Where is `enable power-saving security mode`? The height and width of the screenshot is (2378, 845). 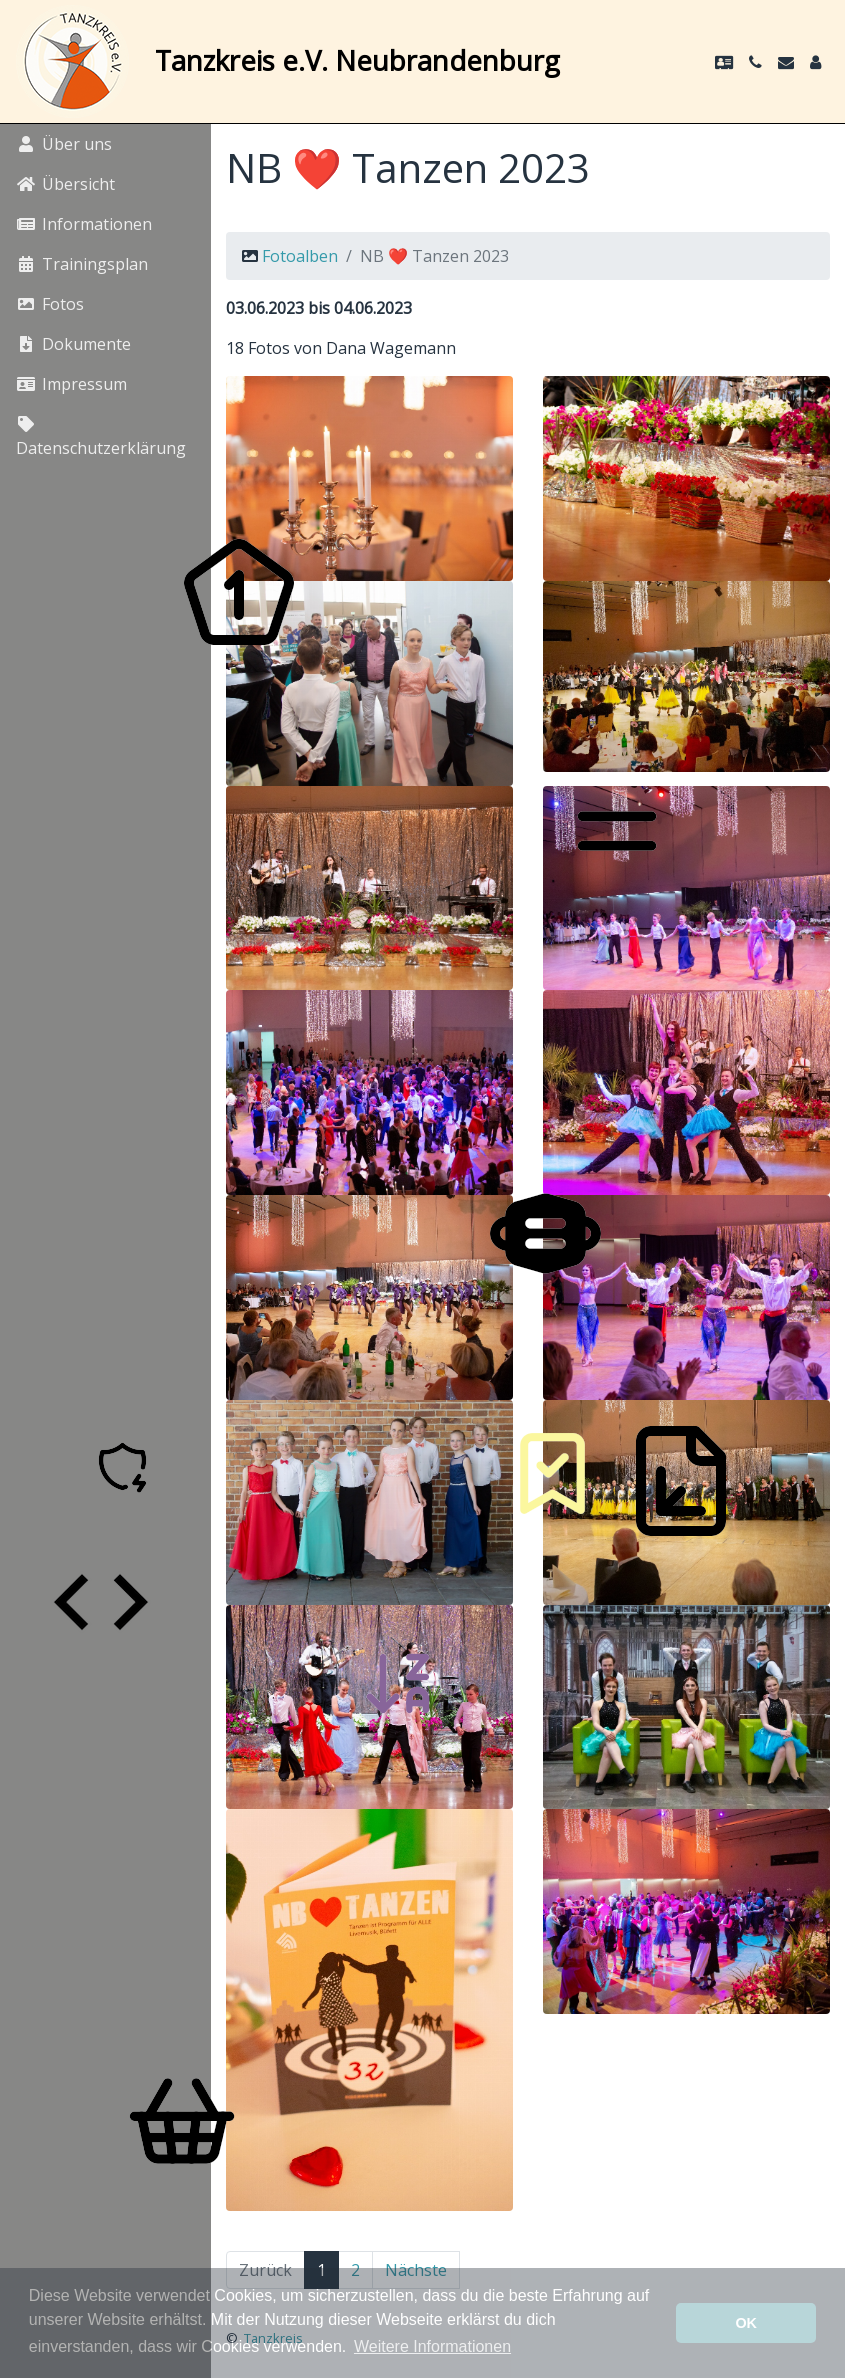
enable power-saving security mode is located at coordinates (122, 1466).